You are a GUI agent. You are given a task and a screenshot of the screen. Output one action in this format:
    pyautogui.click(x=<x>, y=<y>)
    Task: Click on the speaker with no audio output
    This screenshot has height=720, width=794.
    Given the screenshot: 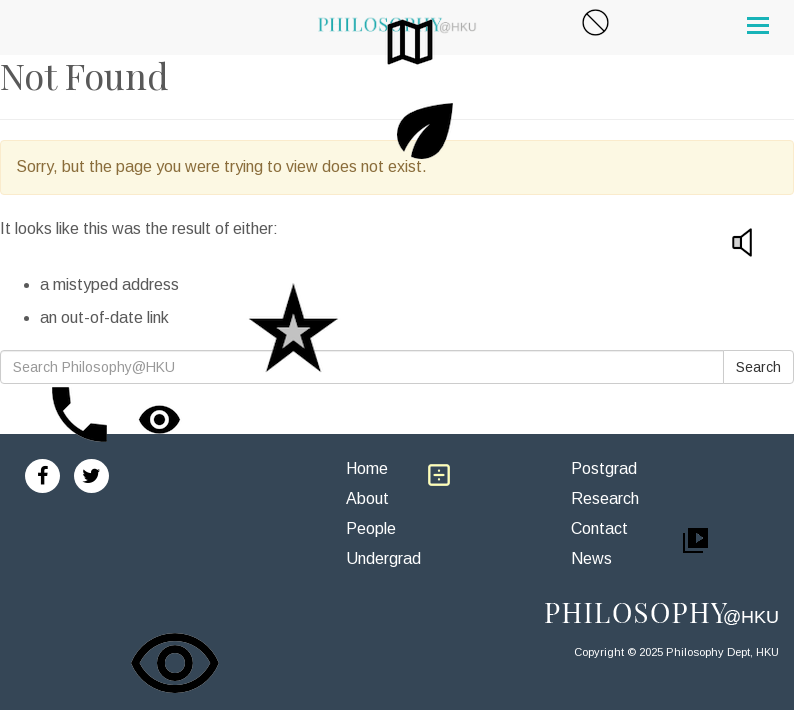 What is the action you would take?
    pyautogui.click(x=747, y=242)
    